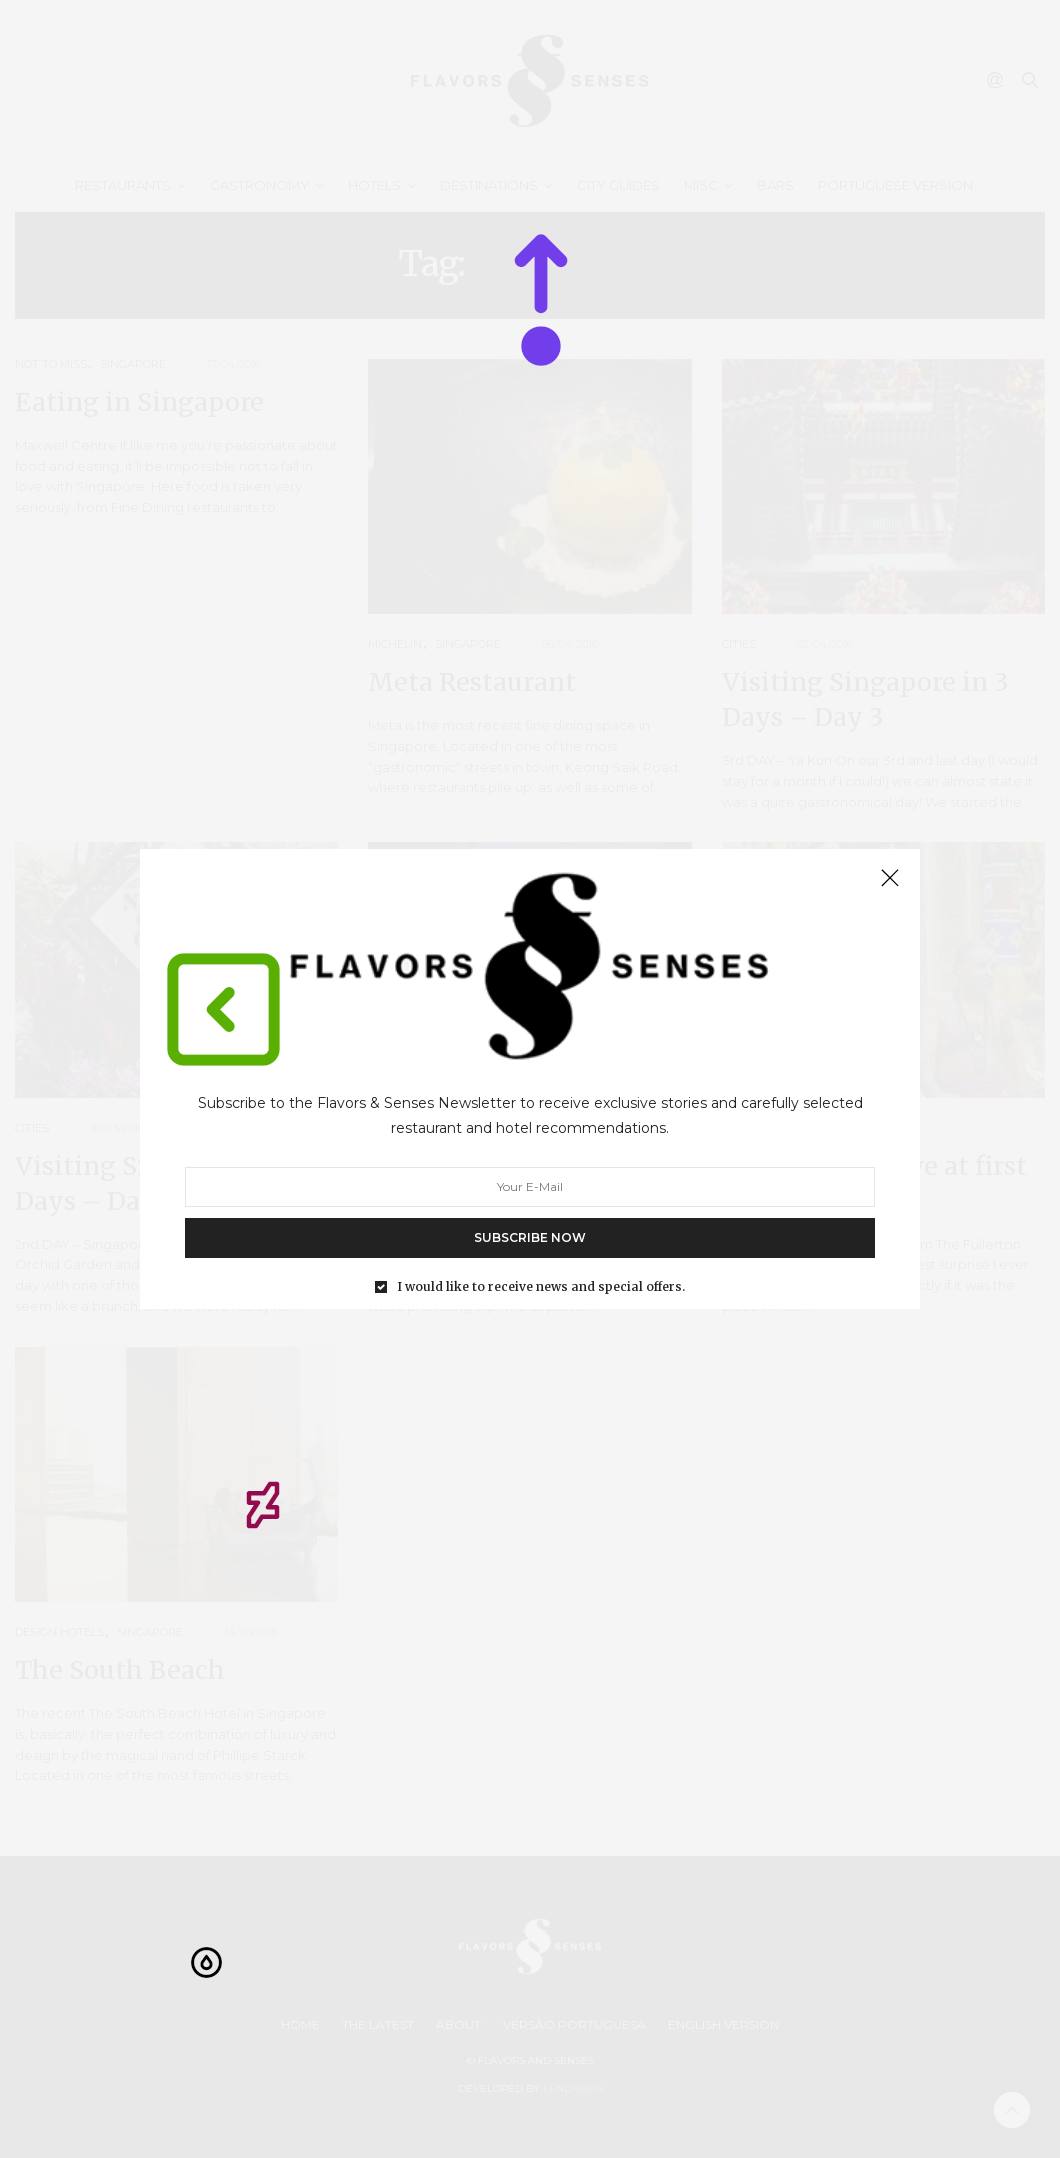  Describe the element at coordinates (541, 300) in the screenshot. I see `move item up in a list` at that location.